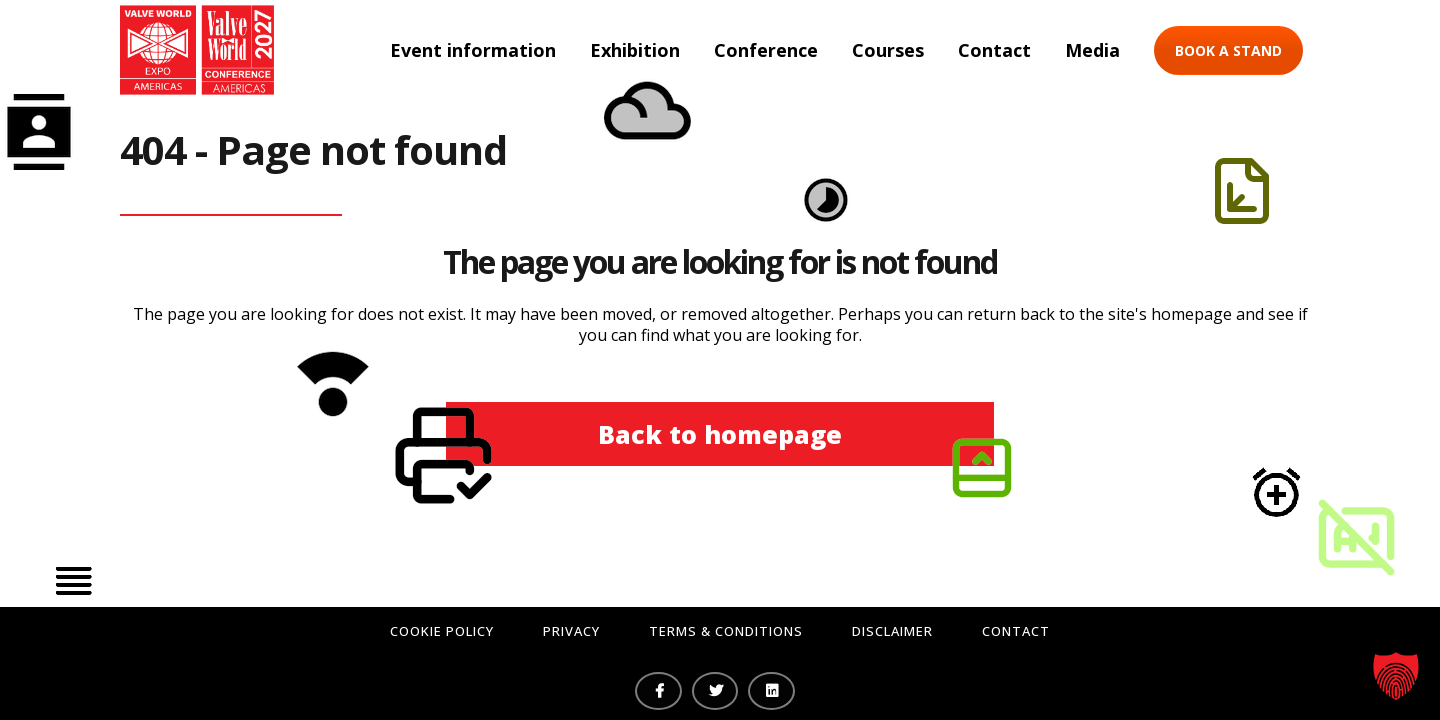 The width and height of the screenshot is (1440, 720). What do you see at coordinates (443, 455) in the screenshot?
I see `print job completed successfully` at bounding box center [443, 455].